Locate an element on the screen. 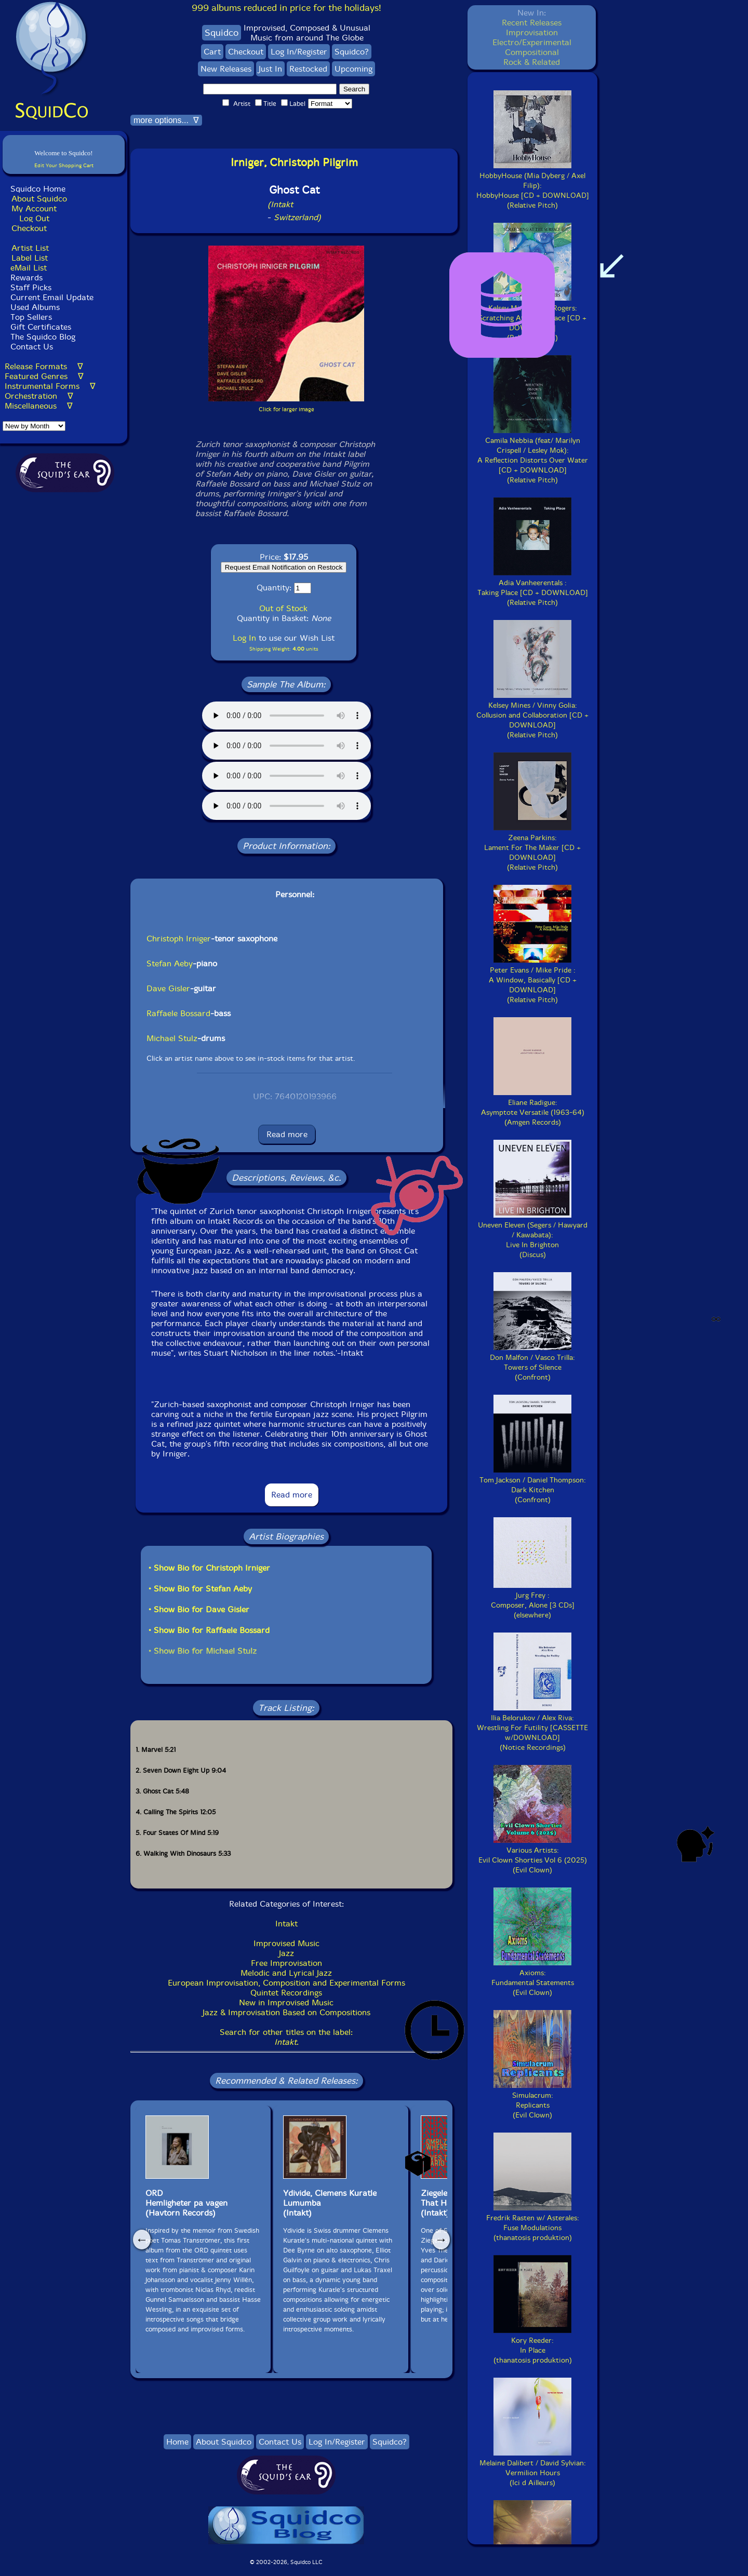 This screenshot has width=748, height=2576. conan c/c++ package manager logo is located at coordinates (418, 2163).